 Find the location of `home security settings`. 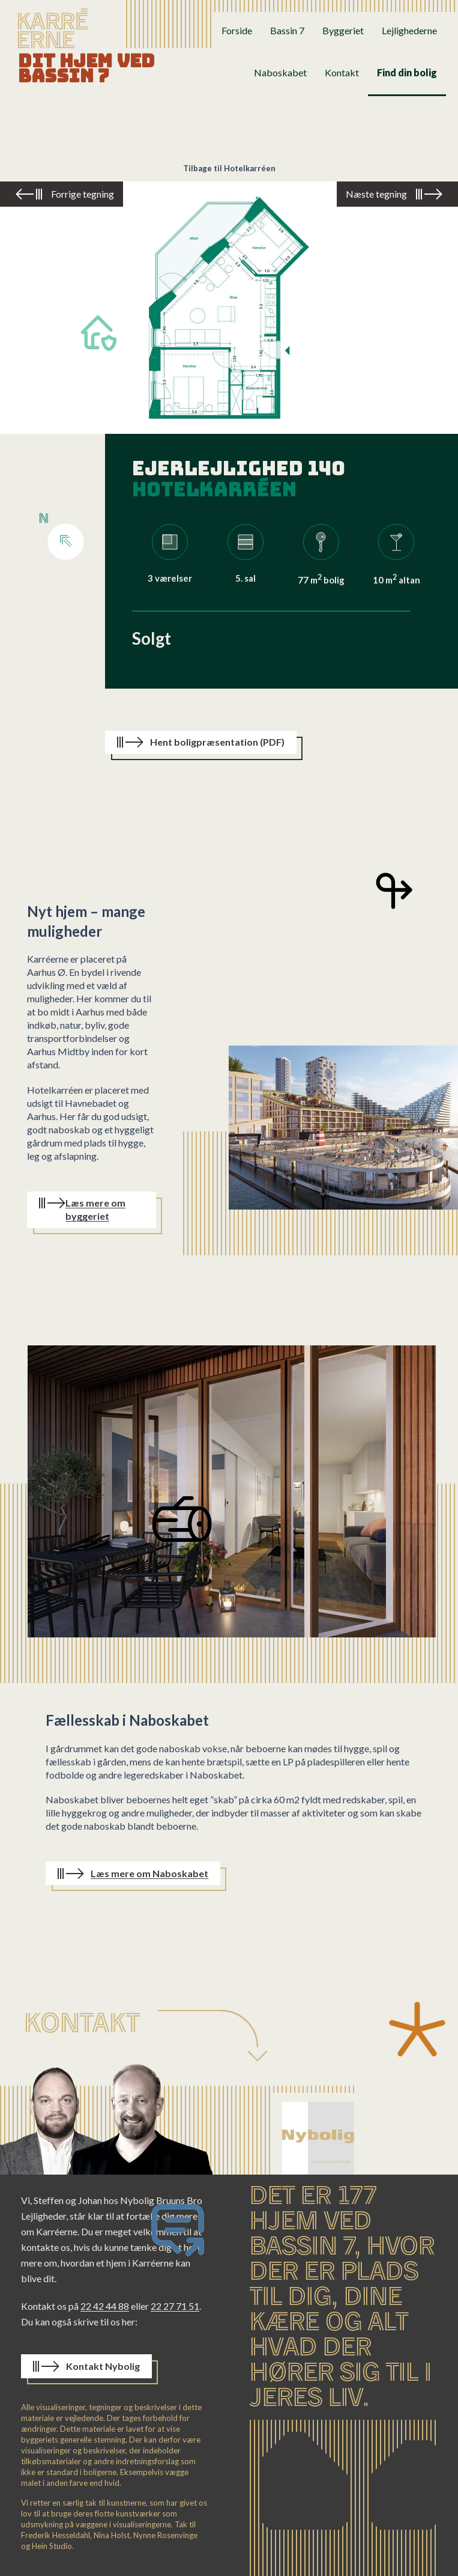

home security settings is located at coordinates (98, 332).